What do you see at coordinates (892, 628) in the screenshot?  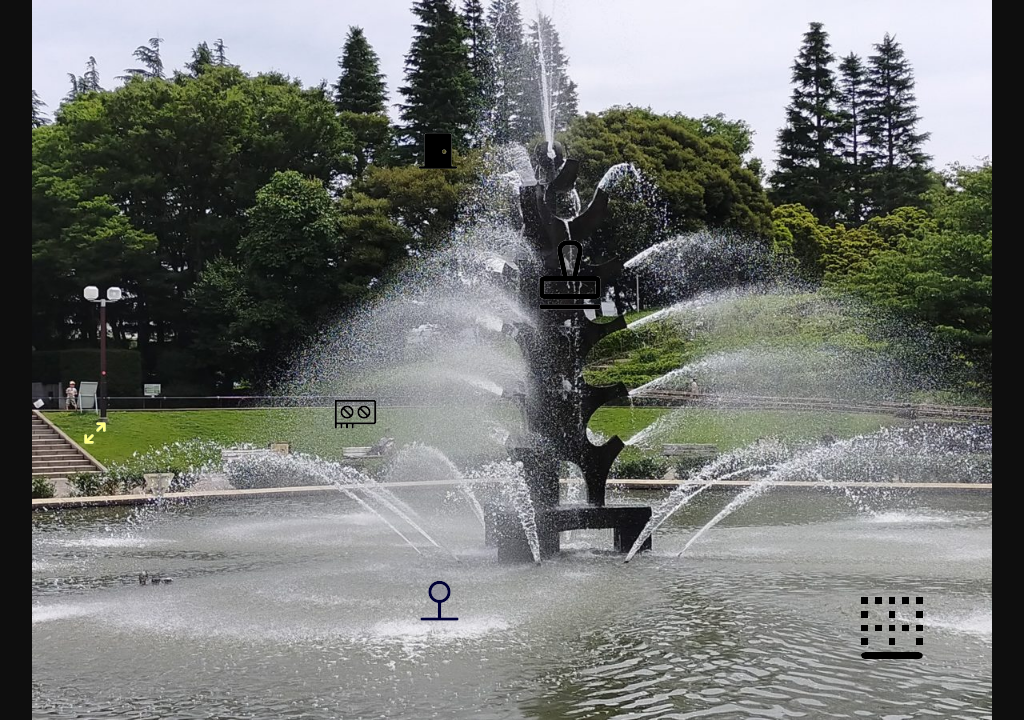 I see `apply bottom border to selected cells` at bounding box center [892, 628].